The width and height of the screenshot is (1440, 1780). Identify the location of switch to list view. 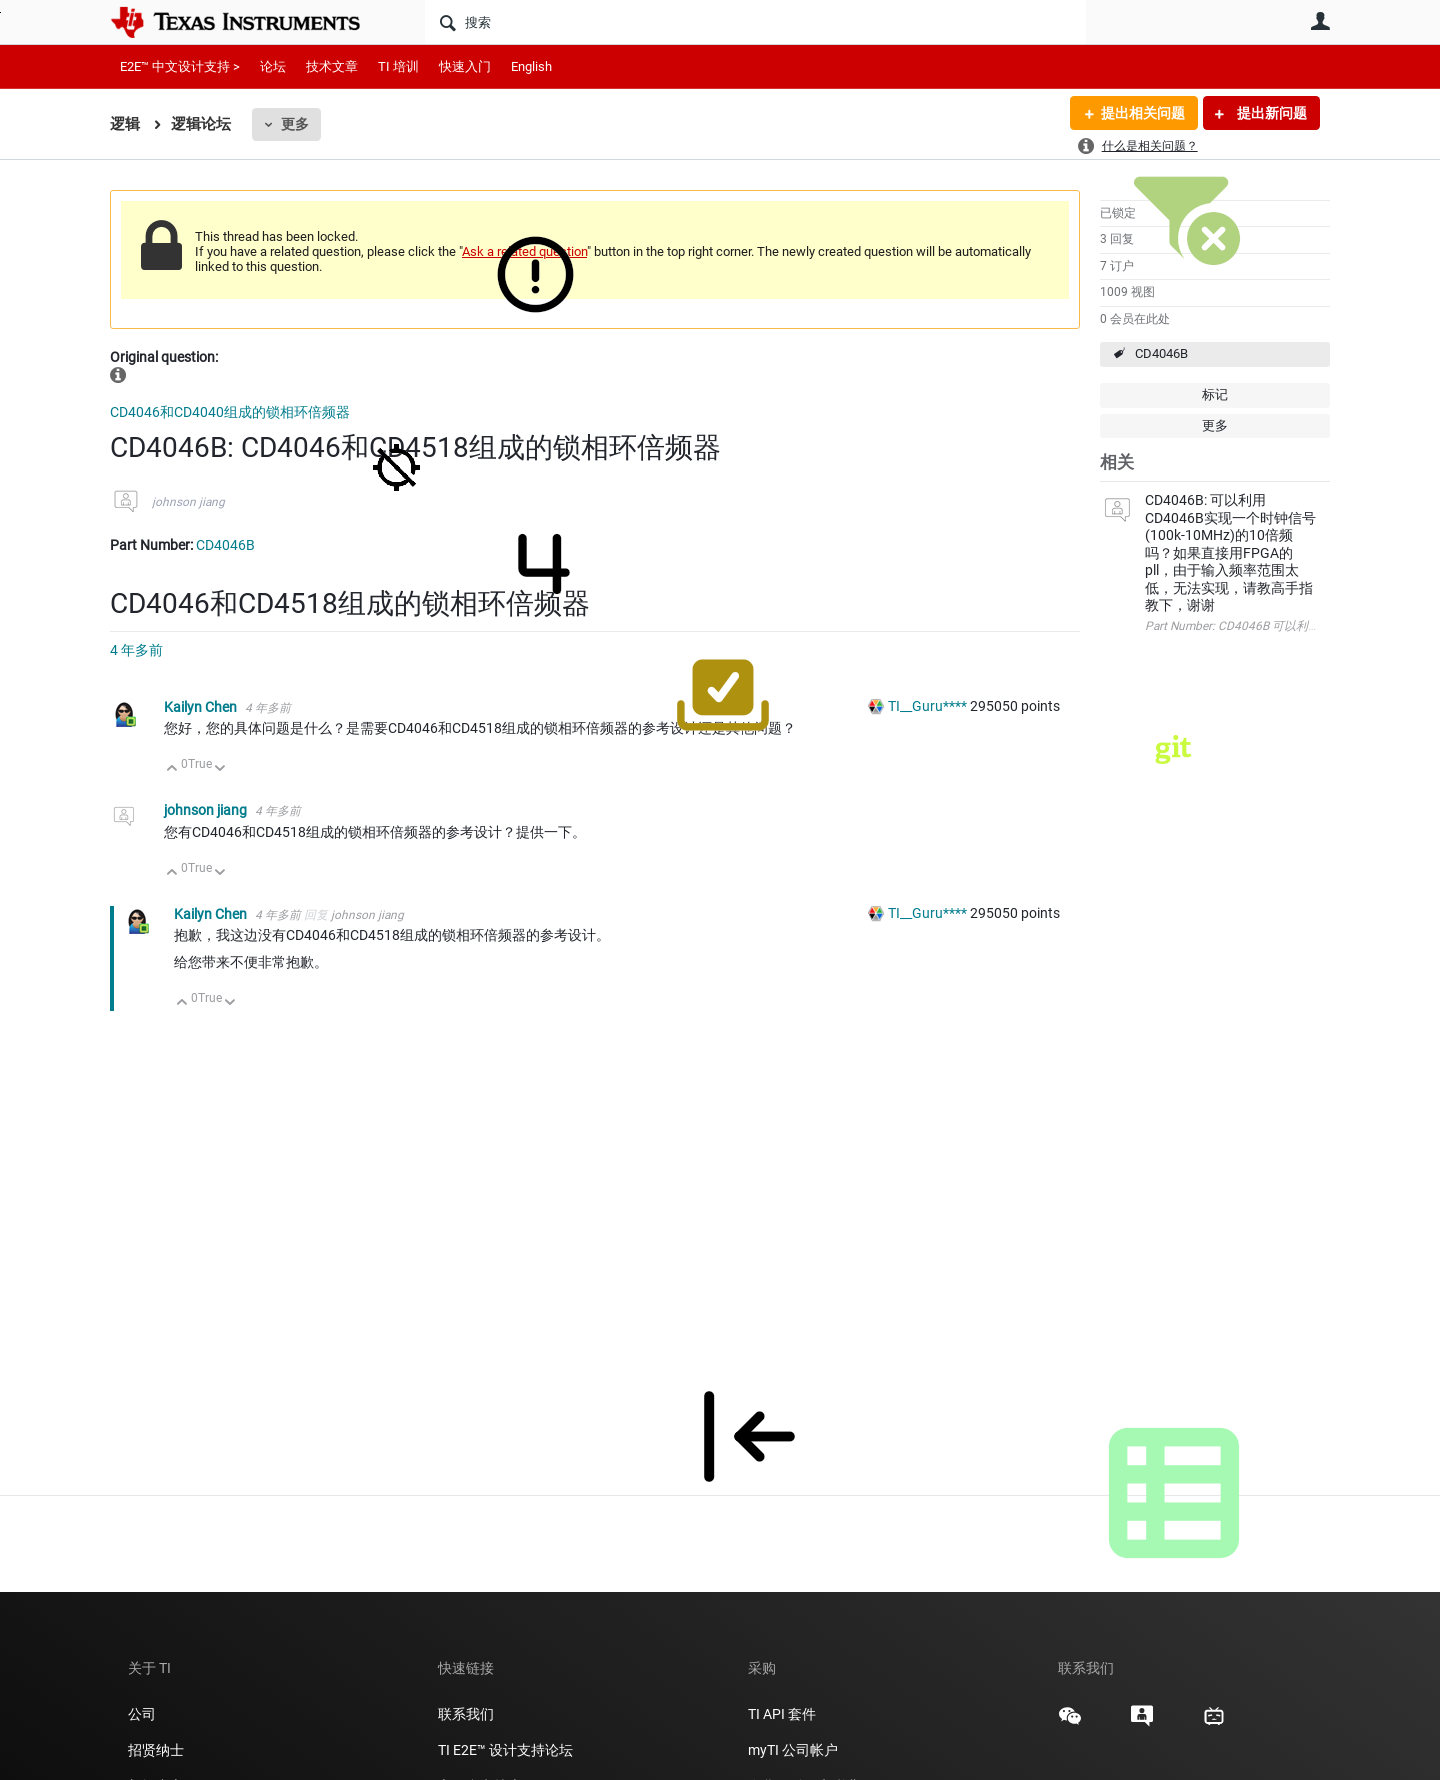
(1174, 1493).